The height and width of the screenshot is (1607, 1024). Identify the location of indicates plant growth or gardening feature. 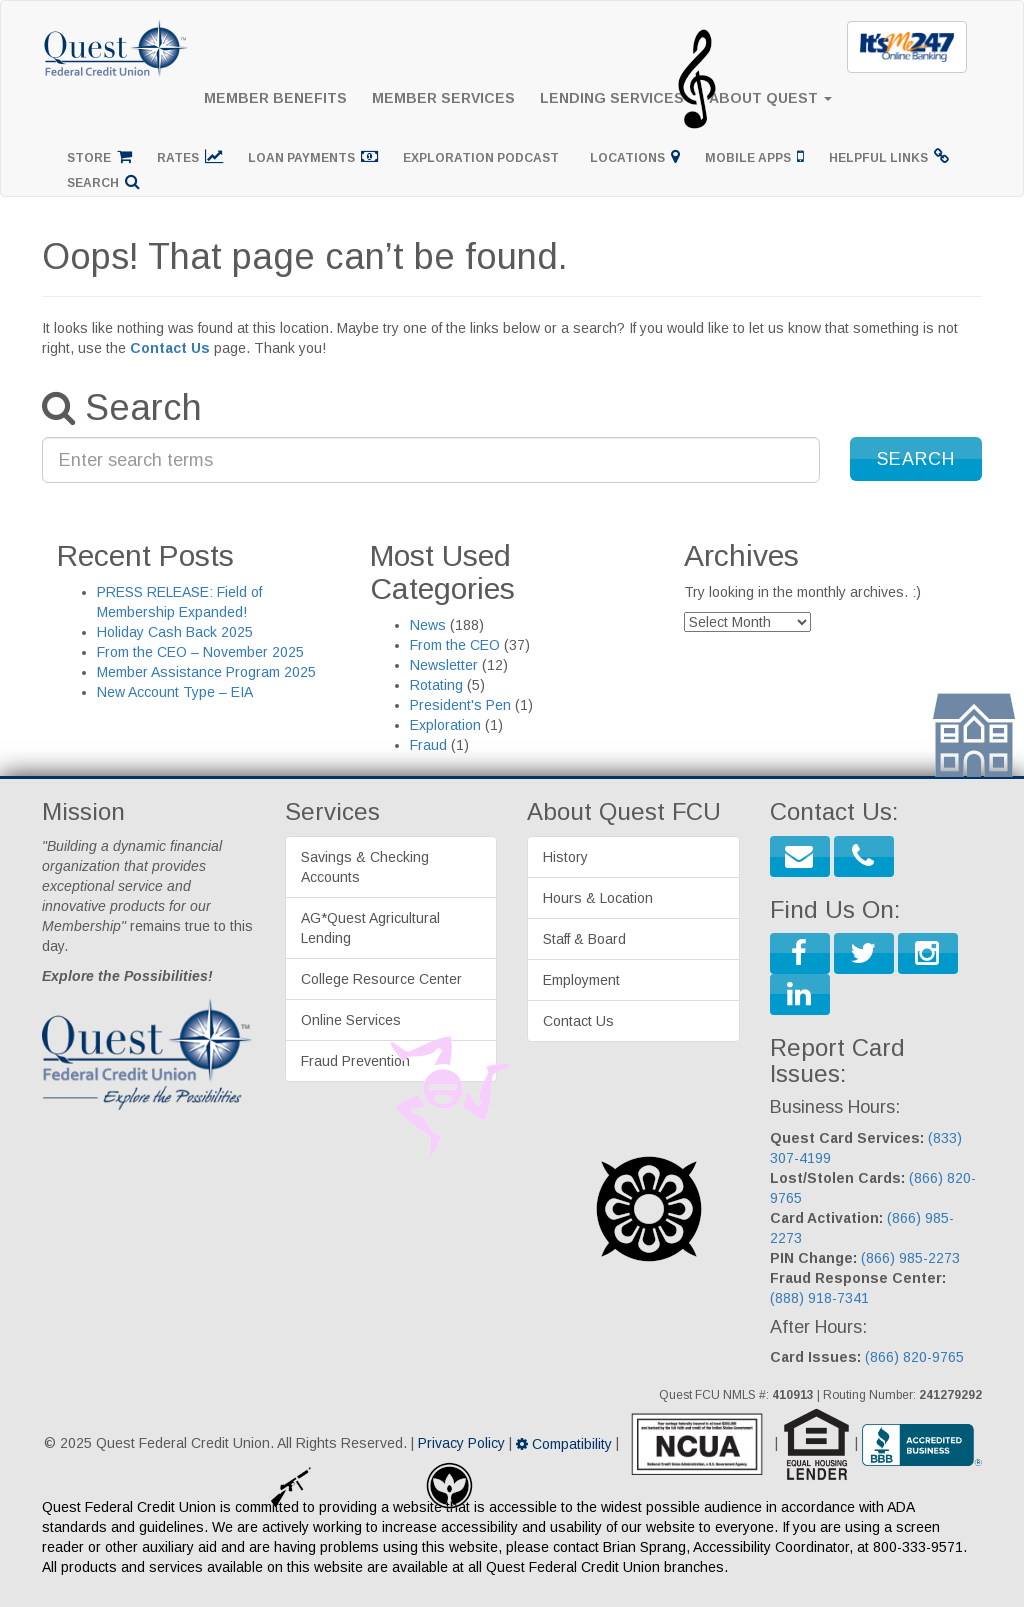
(449, 1485).